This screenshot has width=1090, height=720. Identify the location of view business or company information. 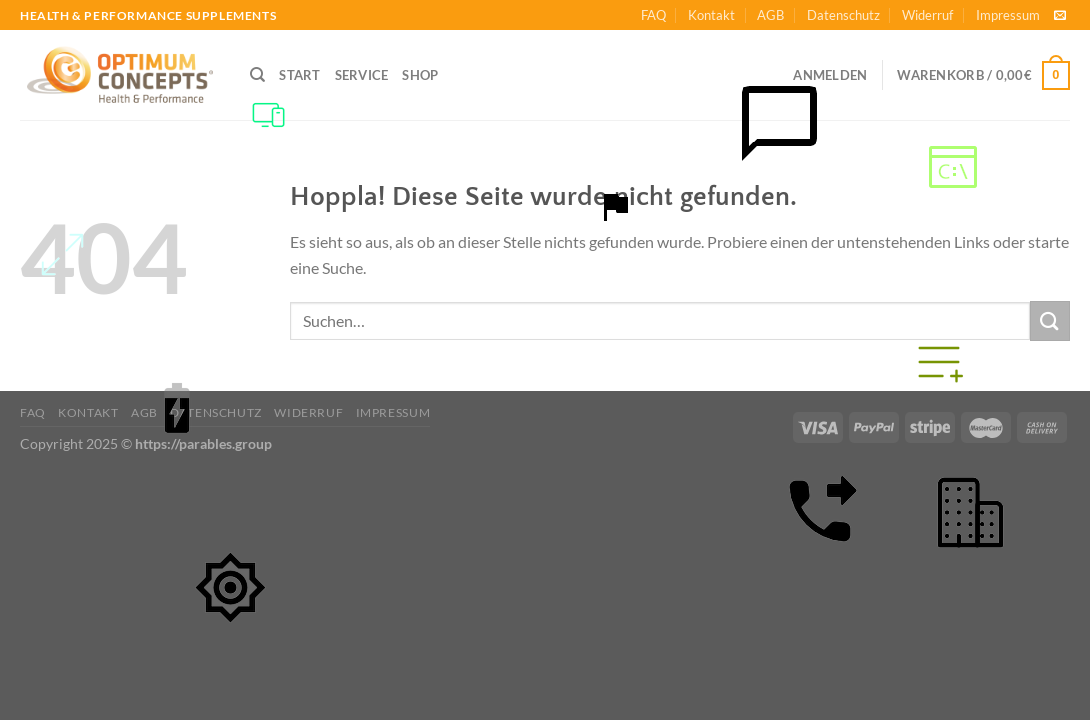
(970, 512).